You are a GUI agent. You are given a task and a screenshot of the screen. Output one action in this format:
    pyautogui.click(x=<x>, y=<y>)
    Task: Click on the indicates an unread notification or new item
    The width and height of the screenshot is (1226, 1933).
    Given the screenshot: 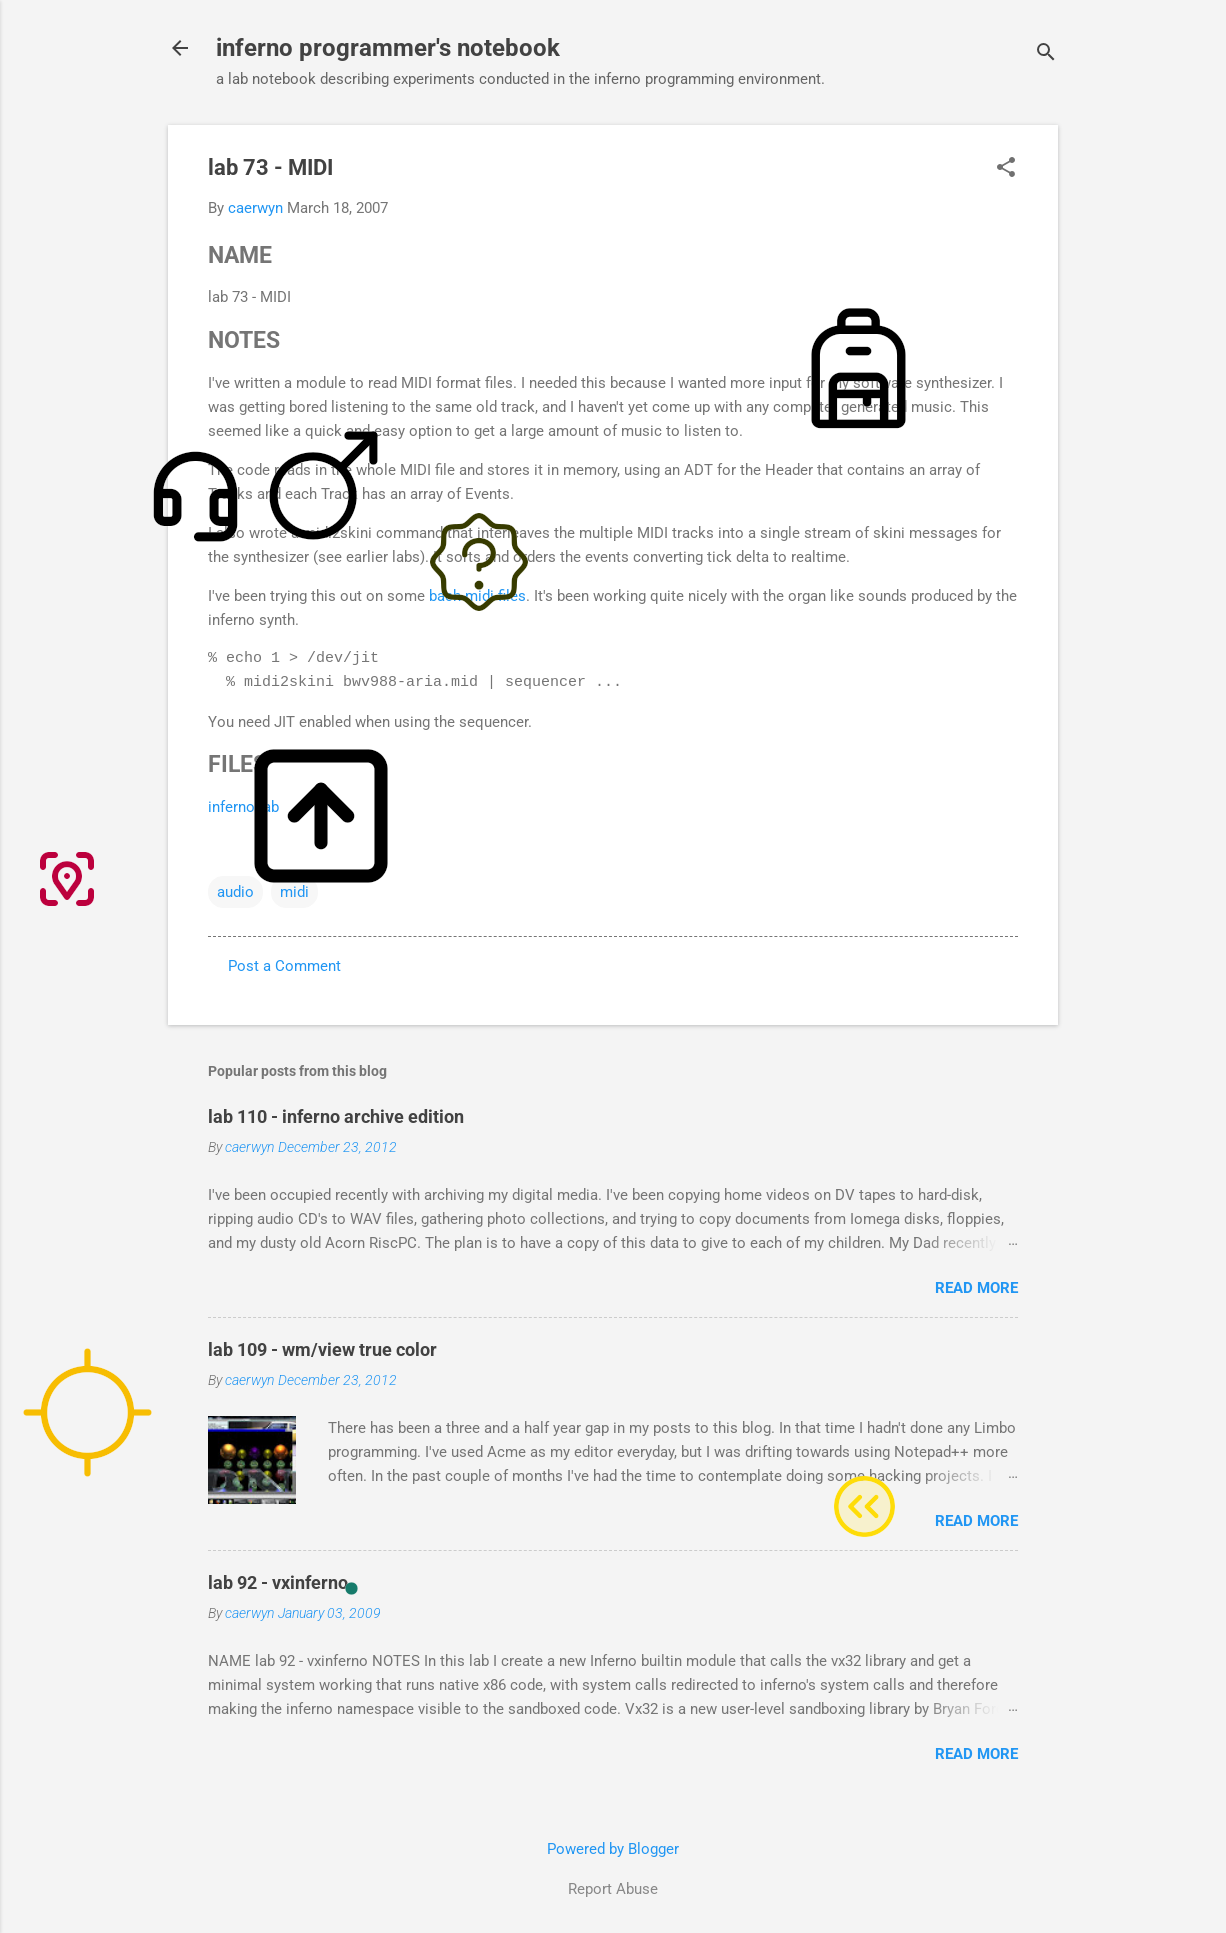 What is the action you would take?
    pyautogui.click(x=351, y=1588)
    